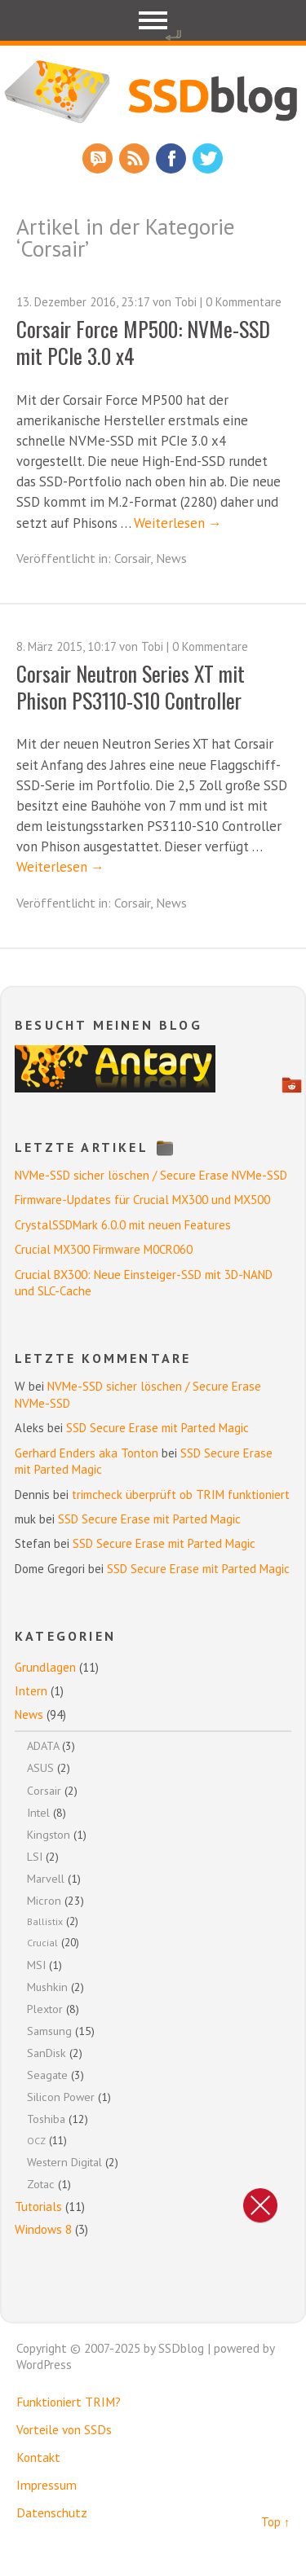 This screenshot has width=306, height=2576. I want to click on reply to all recipients of an email, so click(173, 34).